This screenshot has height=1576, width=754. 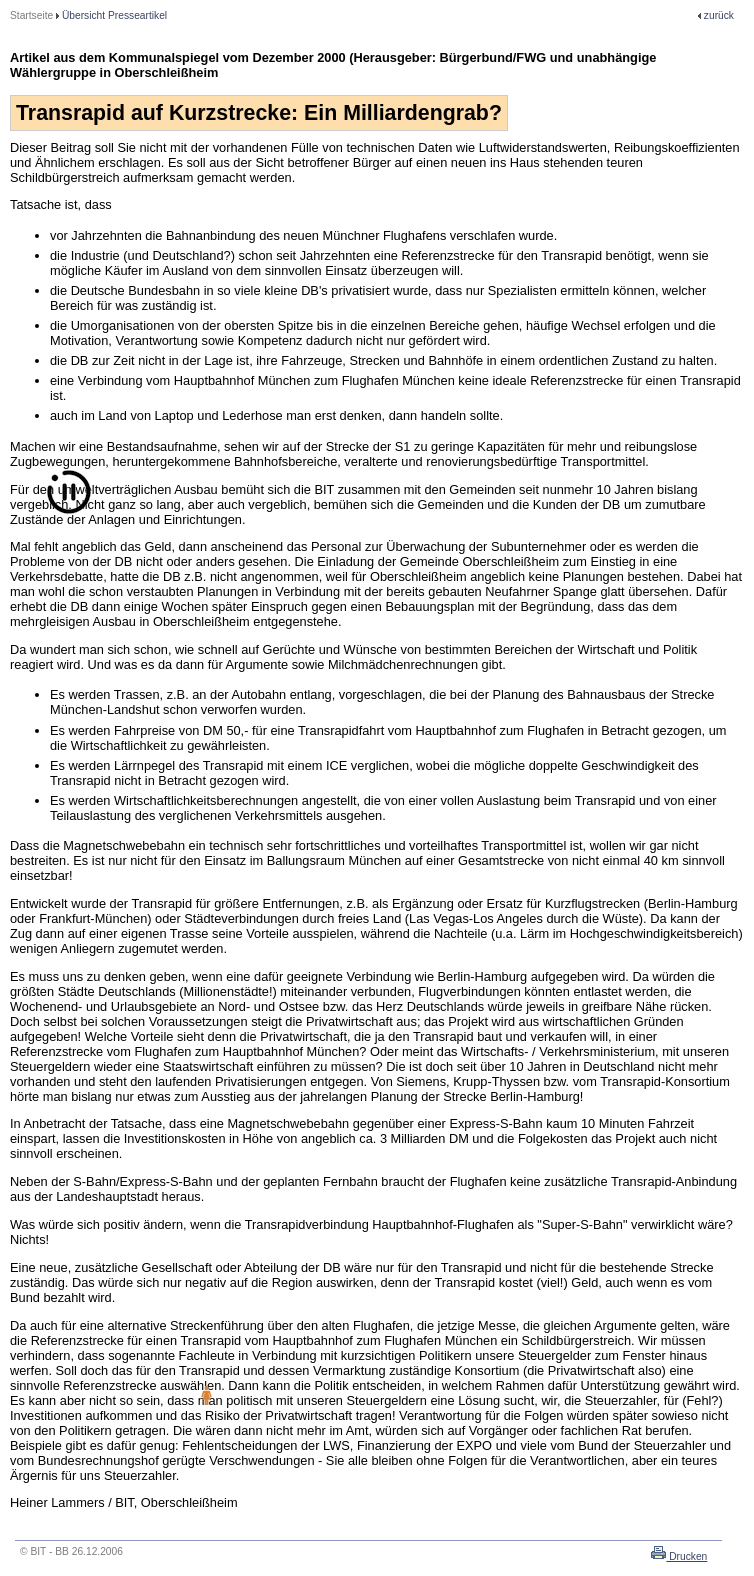 What do you see at coordinates (69, 492) in the screenshot?
I see `motion photo playback is paused` at bounding box center [69, 492].